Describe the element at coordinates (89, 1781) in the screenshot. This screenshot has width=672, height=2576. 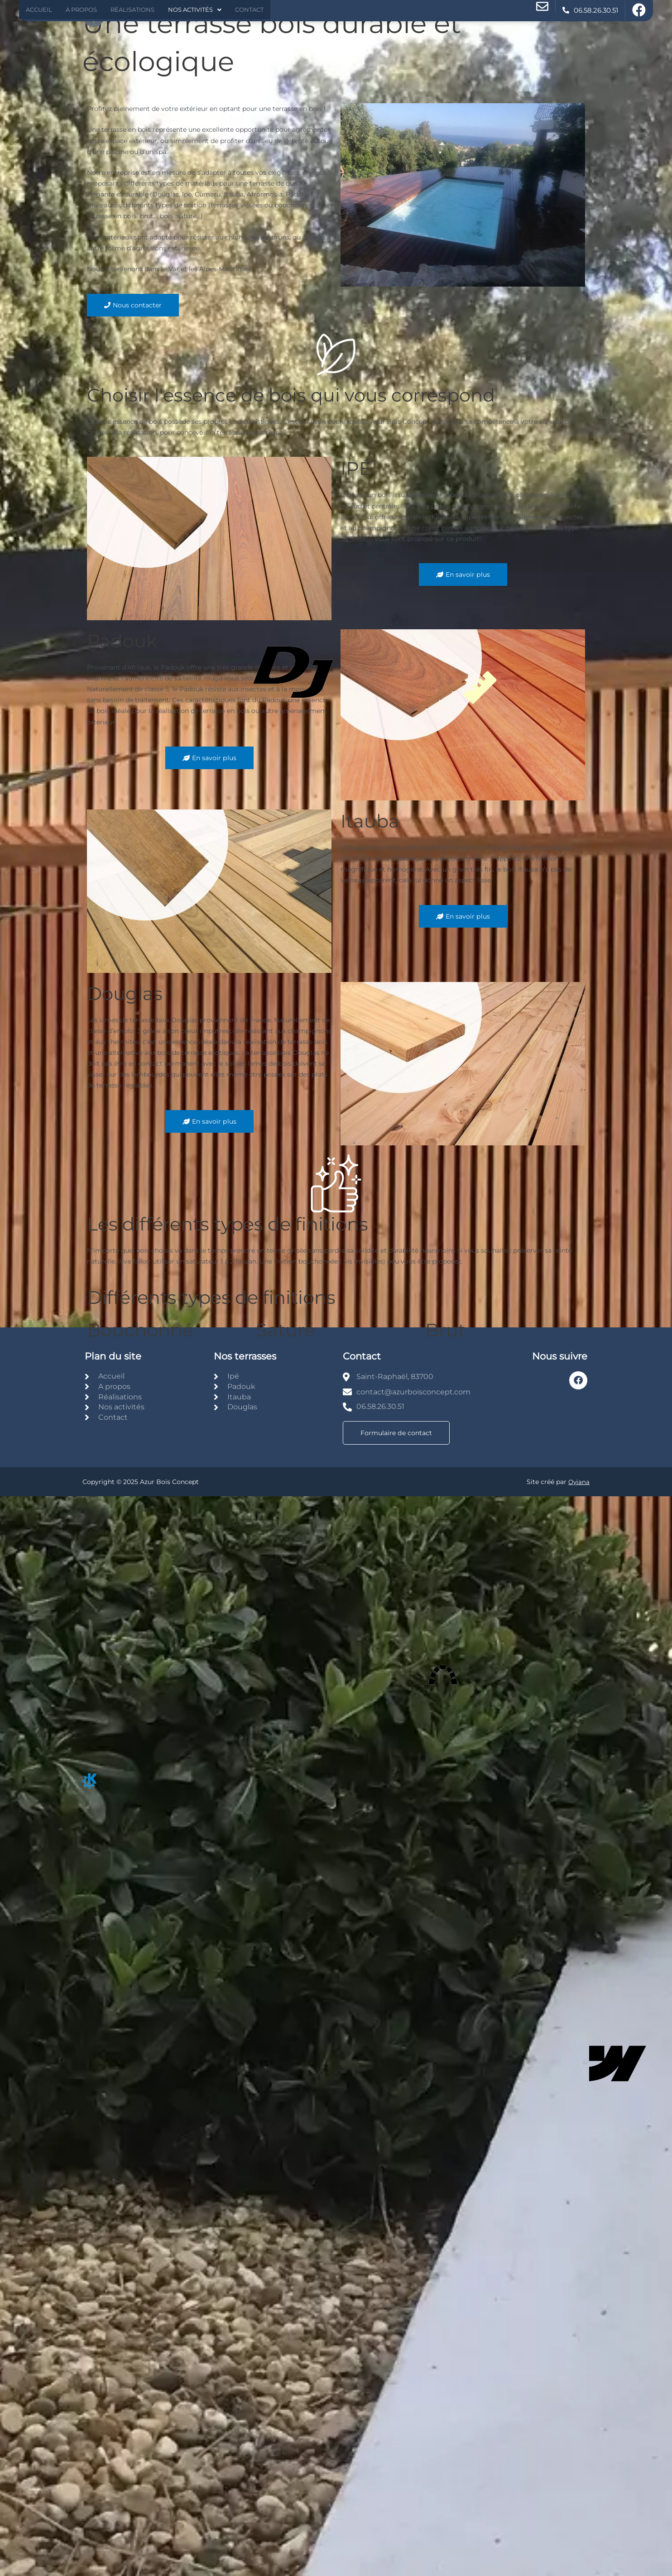
I see `open KDE desktop environment settings` at that location.